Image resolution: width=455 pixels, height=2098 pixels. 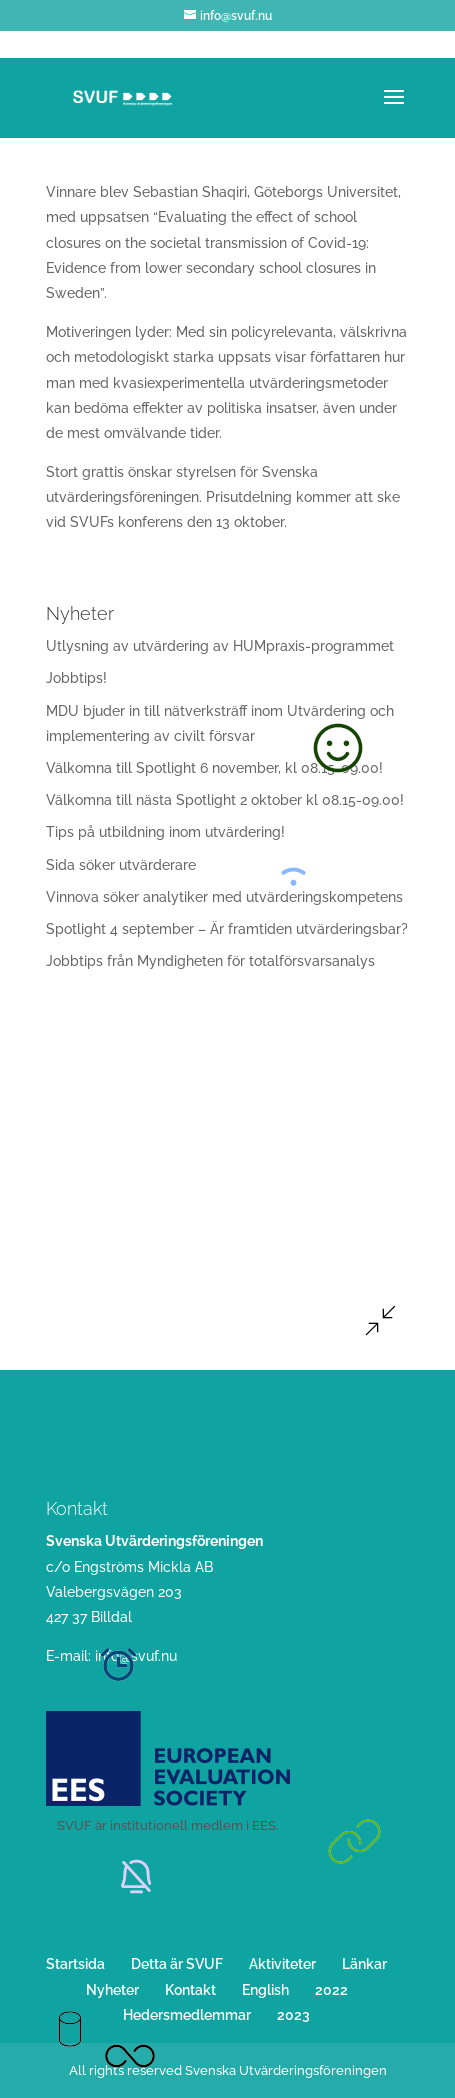 What do you see at coordinates (130, 2056) in the screenshot?
I see `indicates unlimited or infinite content` at bounding box center [130, 2056].